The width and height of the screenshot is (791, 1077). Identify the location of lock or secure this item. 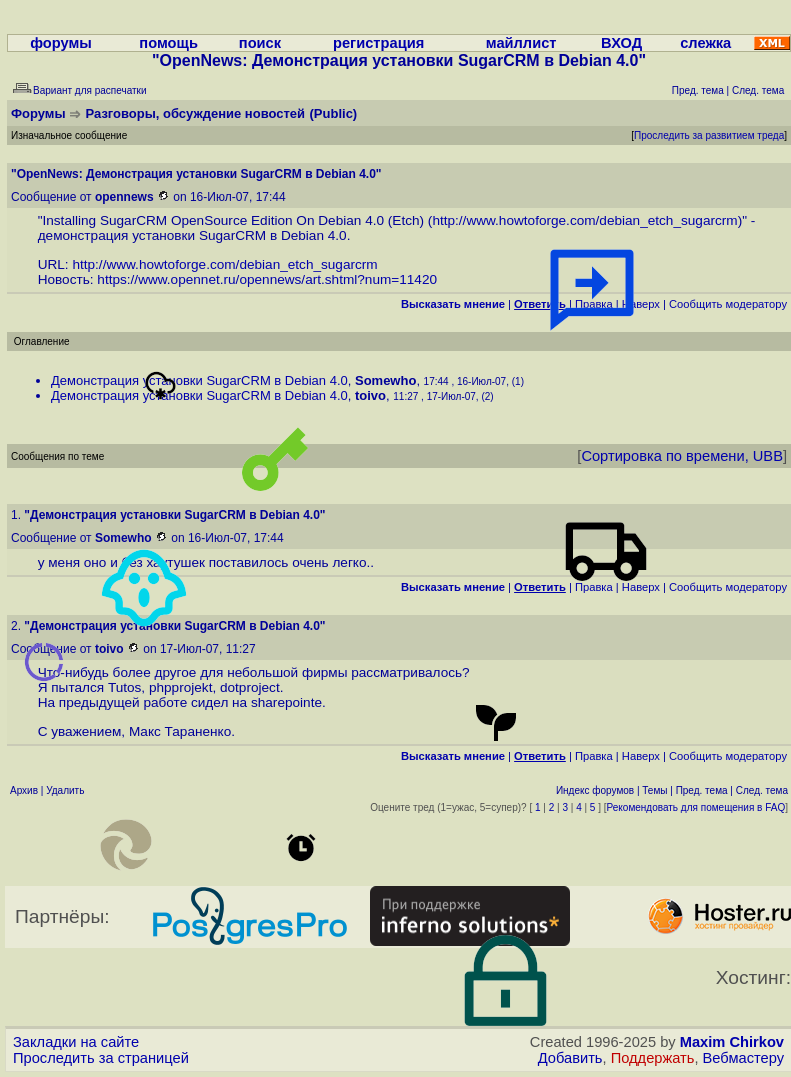
(505, 980).